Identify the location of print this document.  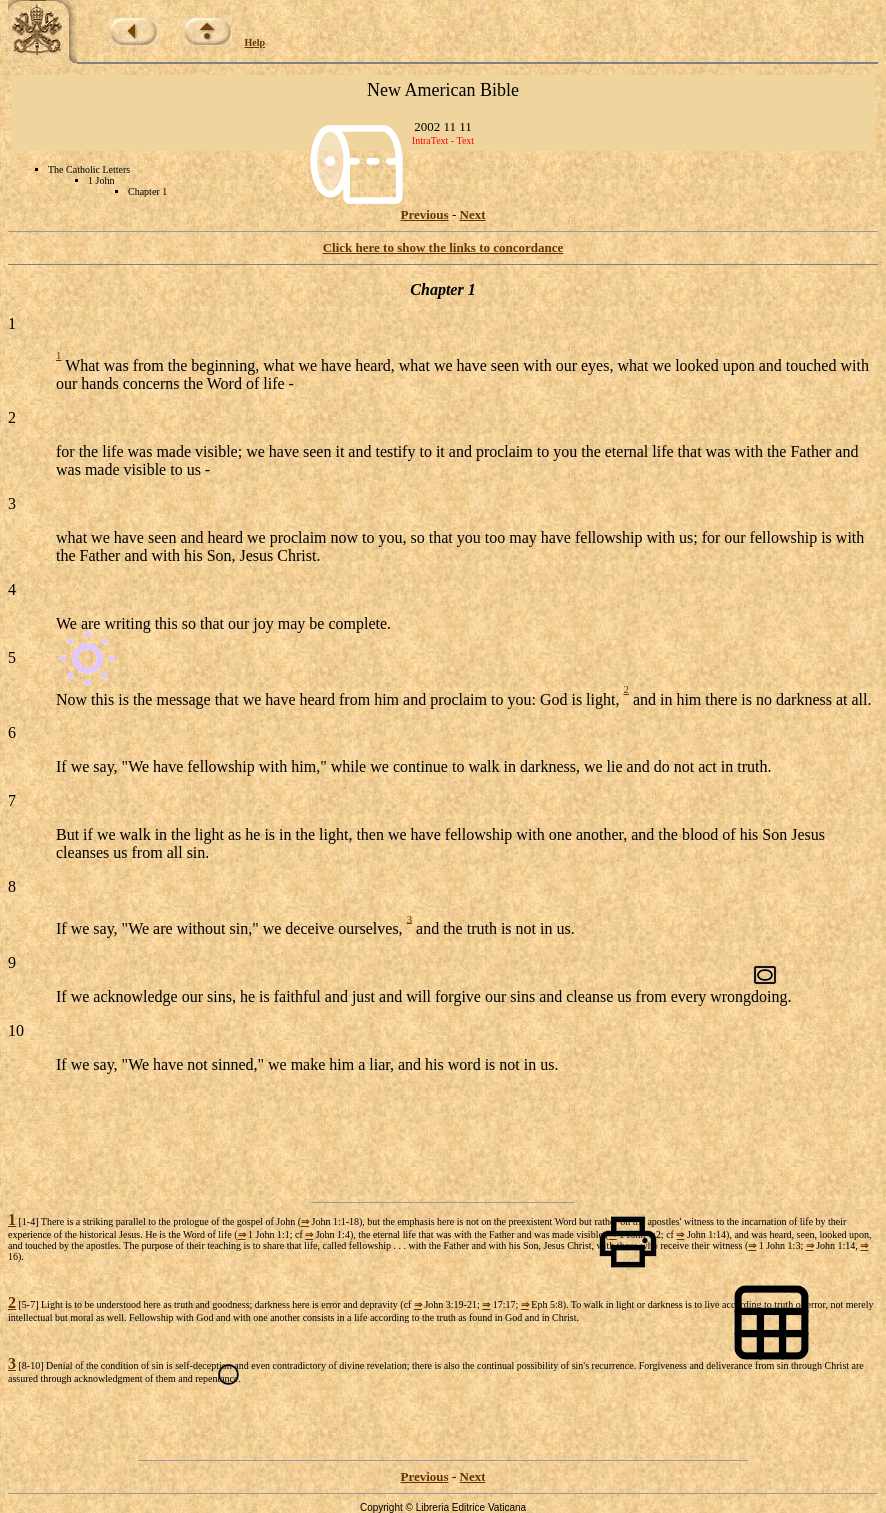
(628, 1242).